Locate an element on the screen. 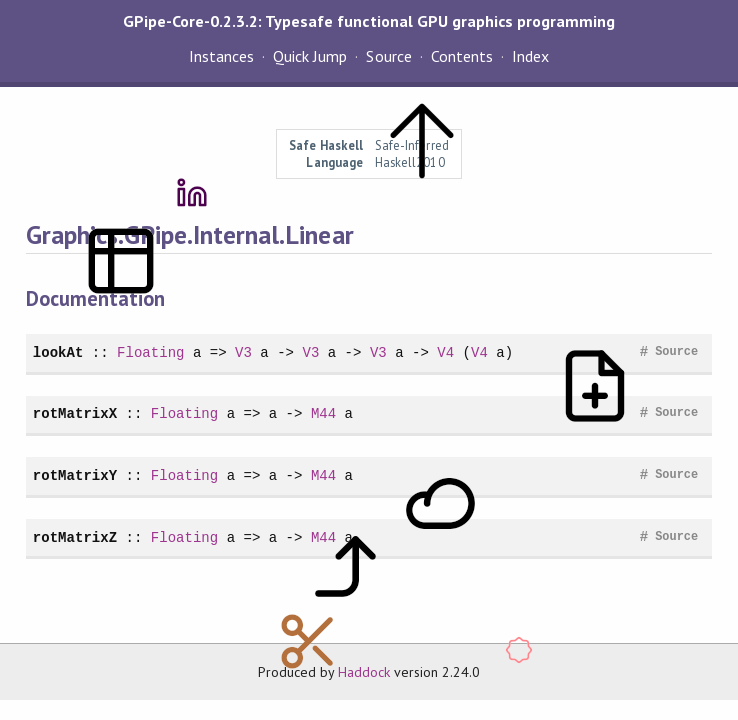 This screenshot has width=738, height=720. indicates a verified or certified status is located at coordinates (519, 650).